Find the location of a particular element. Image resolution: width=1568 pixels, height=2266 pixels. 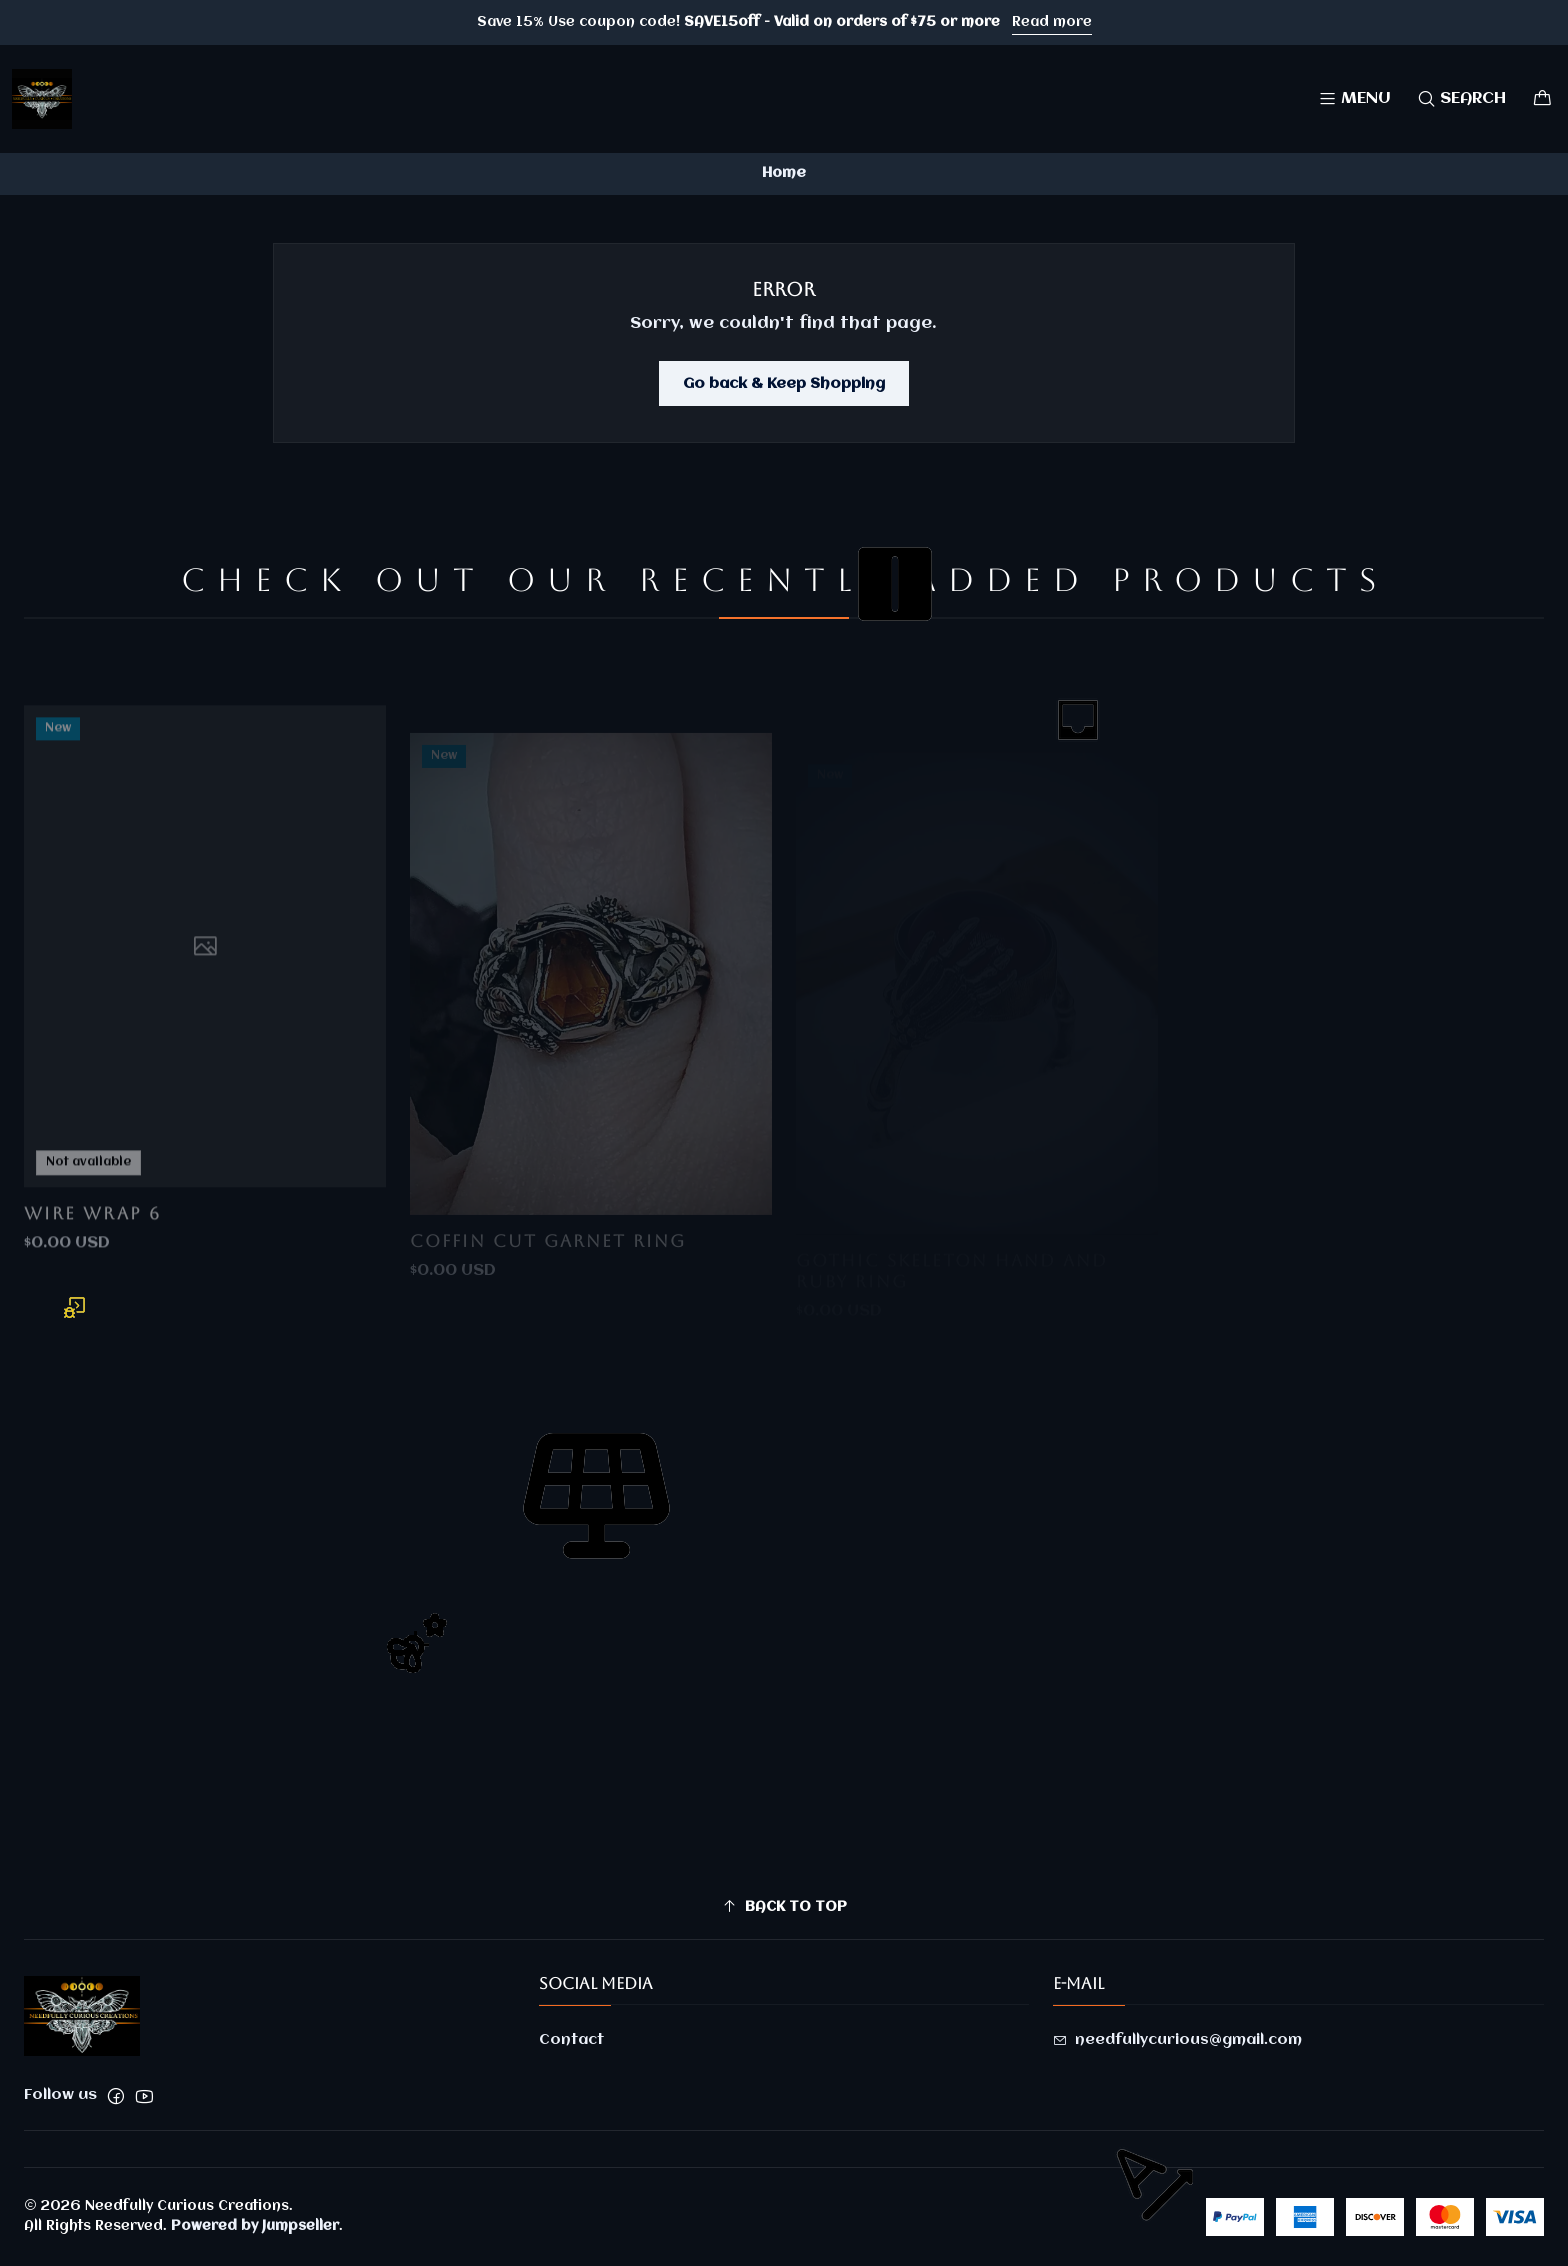

rotate text at an upward angle is located at coordinates (1153, 2182).